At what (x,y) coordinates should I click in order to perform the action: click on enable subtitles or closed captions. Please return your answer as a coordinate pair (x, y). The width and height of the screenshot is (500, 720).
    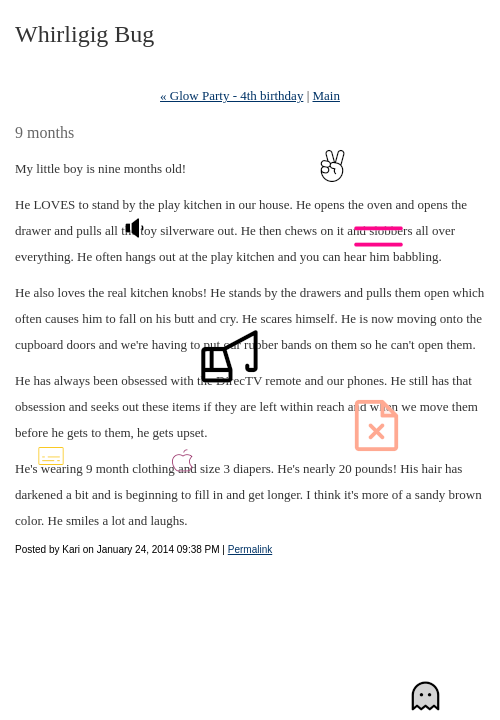
    Looking at the image, I should click on (51, 456).